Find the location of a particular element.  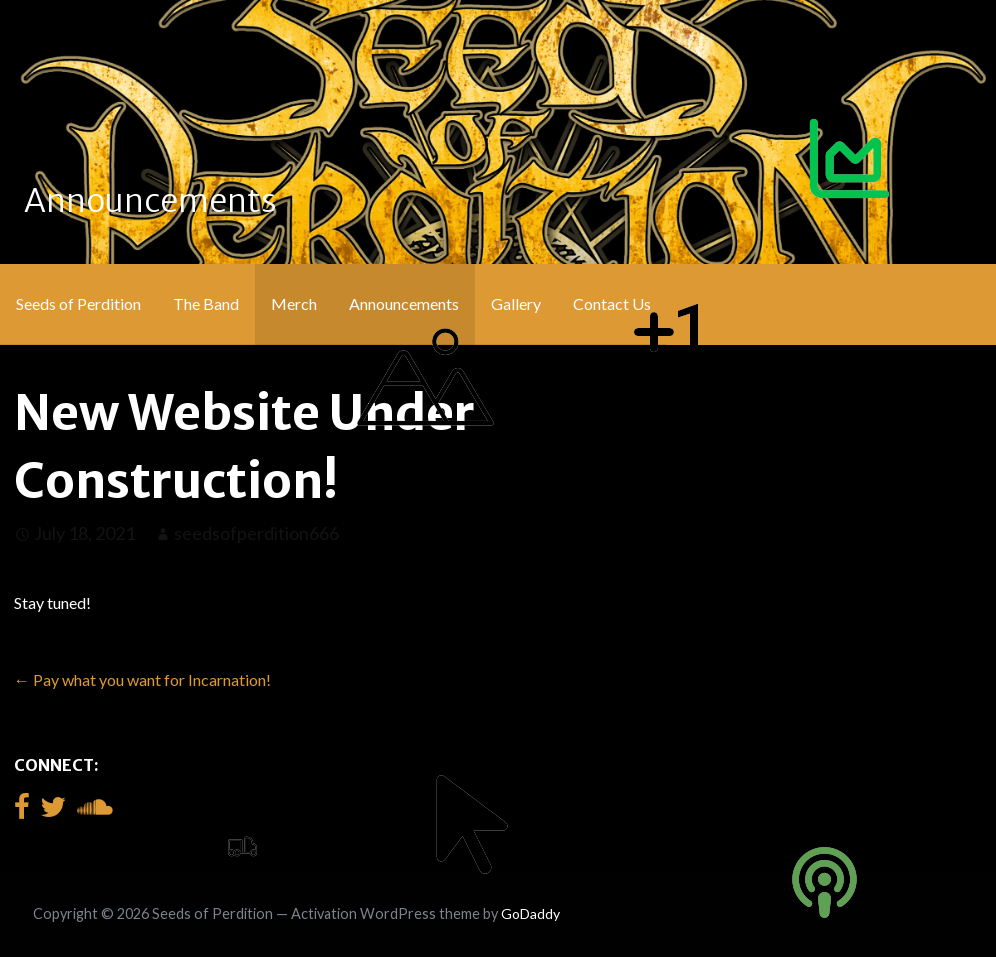

increase exposure by one stop is located at coordinates (666, 332).